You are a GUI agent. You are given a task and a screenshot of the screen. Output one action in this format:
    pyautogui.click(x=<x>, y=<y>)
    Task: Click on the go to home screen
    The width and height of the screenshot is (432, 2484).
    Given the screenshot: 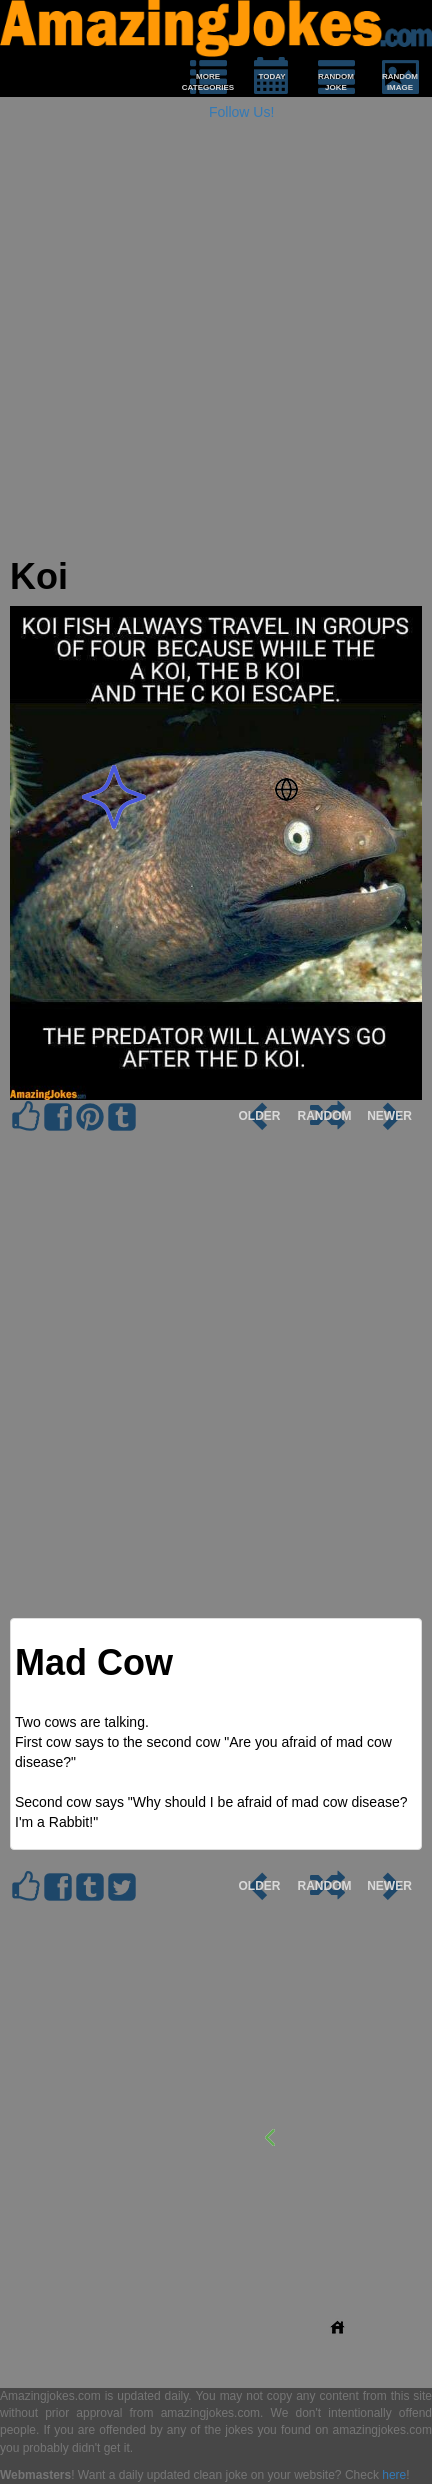 What is the action you would take?
    pyautogui.click(x=337, y=2327)
    